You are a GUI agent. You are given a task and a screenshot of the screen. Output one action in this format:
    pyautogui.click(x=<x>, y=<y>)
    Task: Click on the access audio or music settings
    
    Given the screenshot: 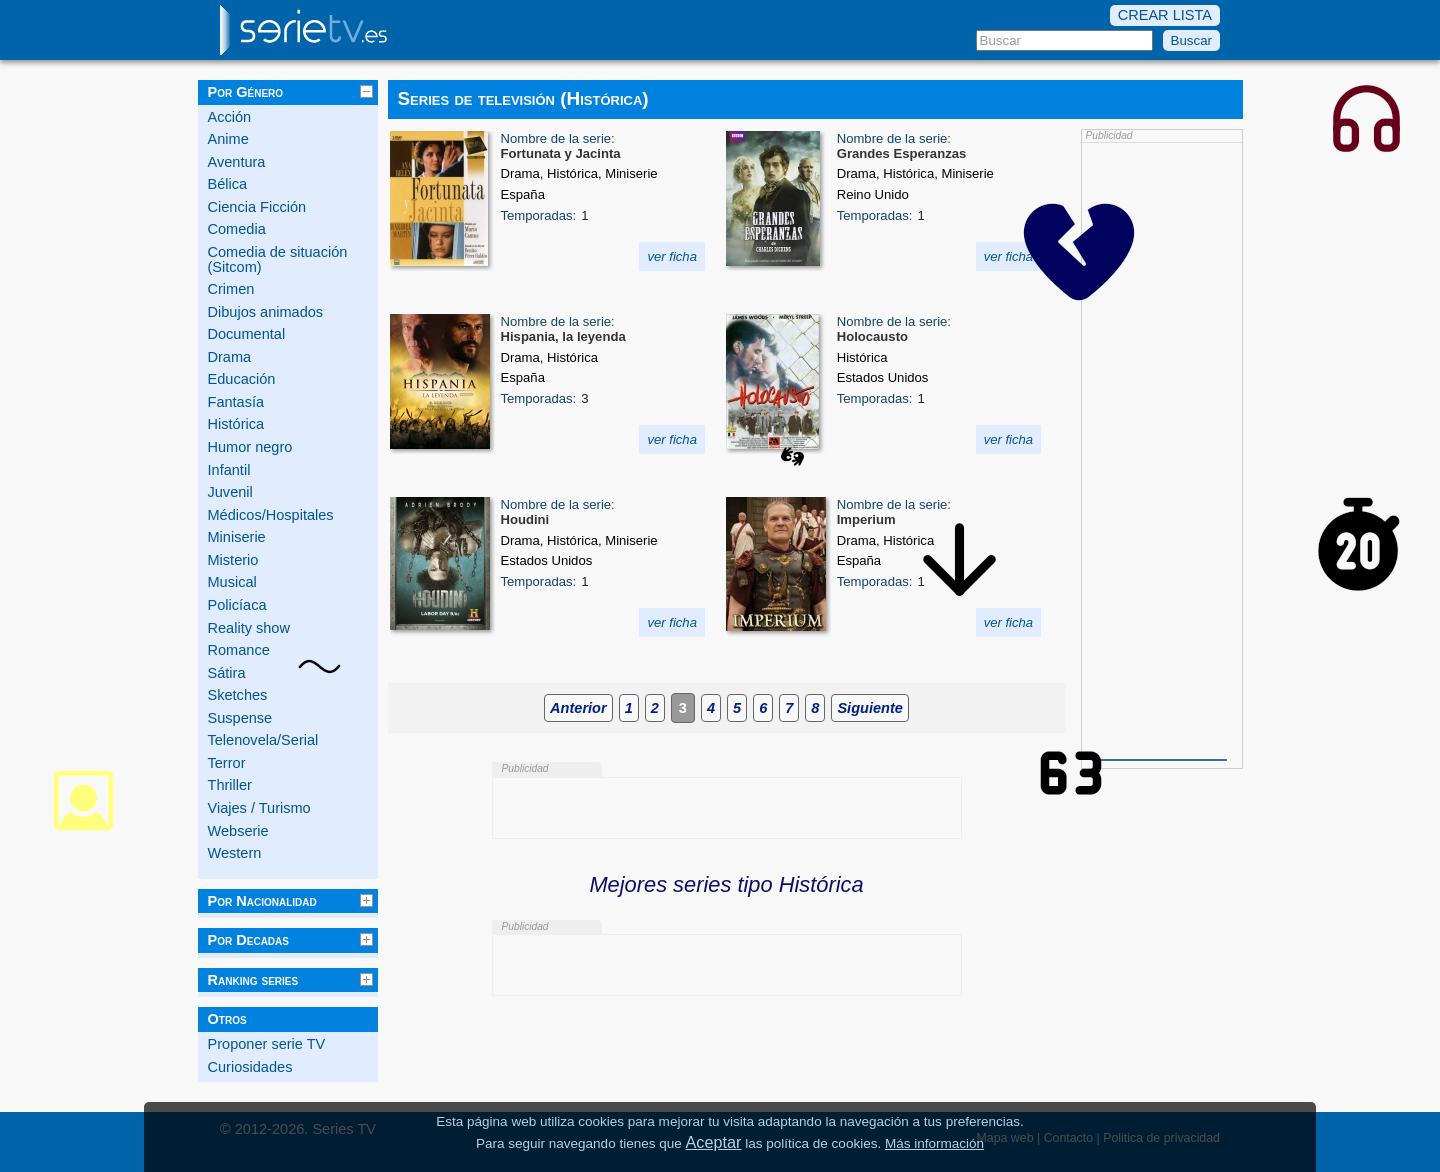 What is the action you would take?
    pyautogui.click(x=1366, y=118)
    